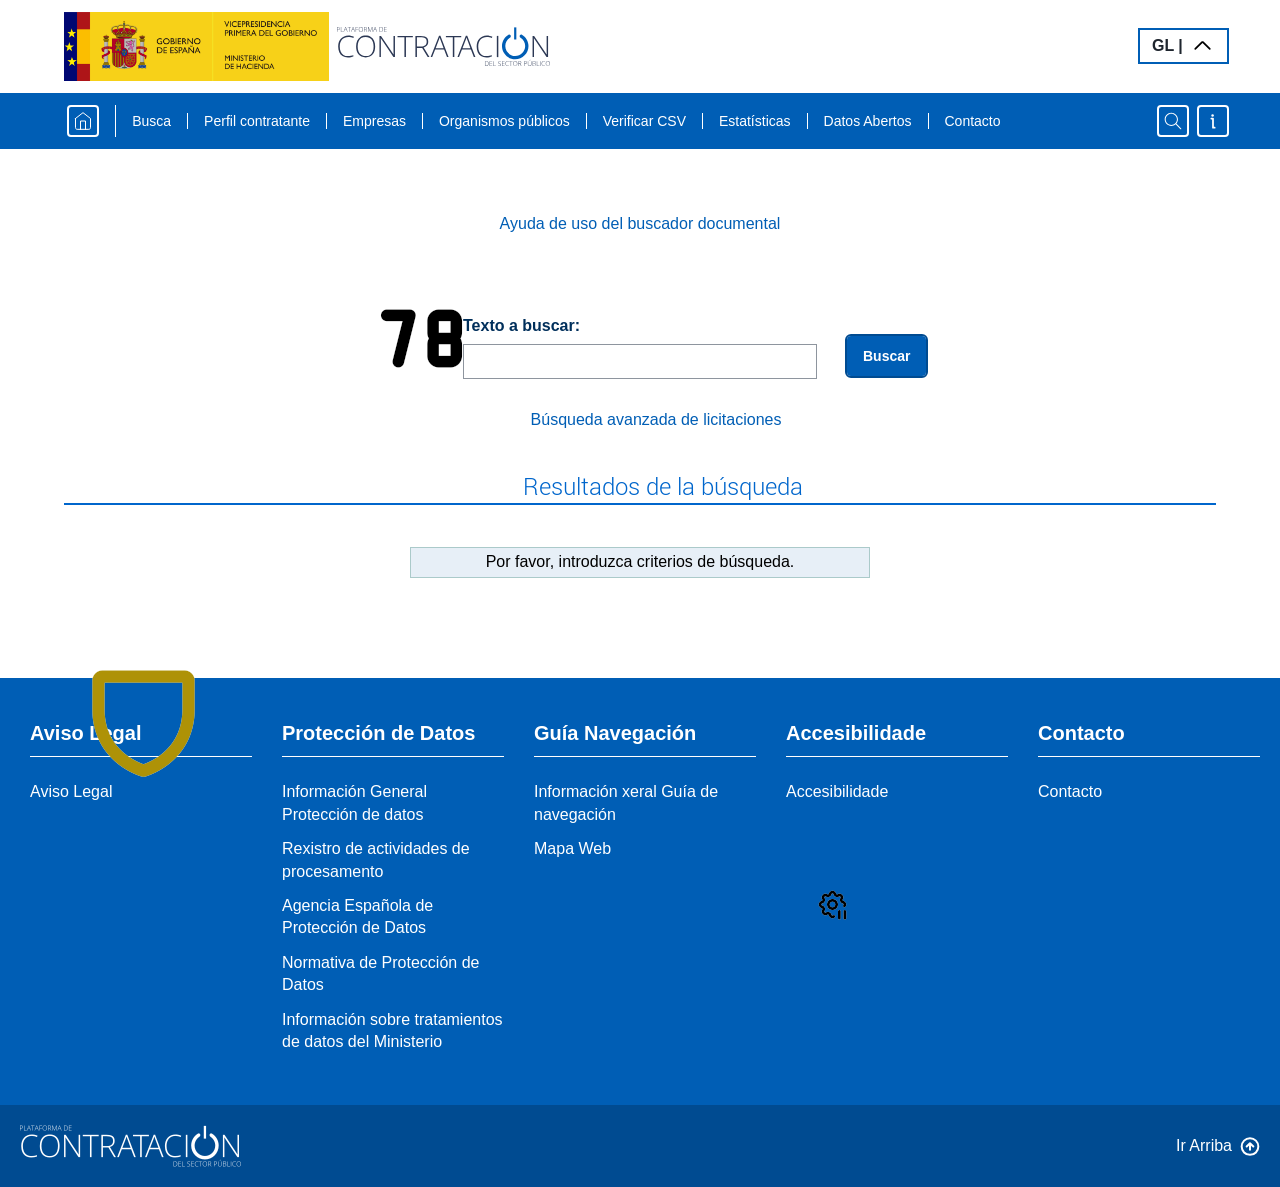  I want to click on pause settings synchronization, so click(832, 904).